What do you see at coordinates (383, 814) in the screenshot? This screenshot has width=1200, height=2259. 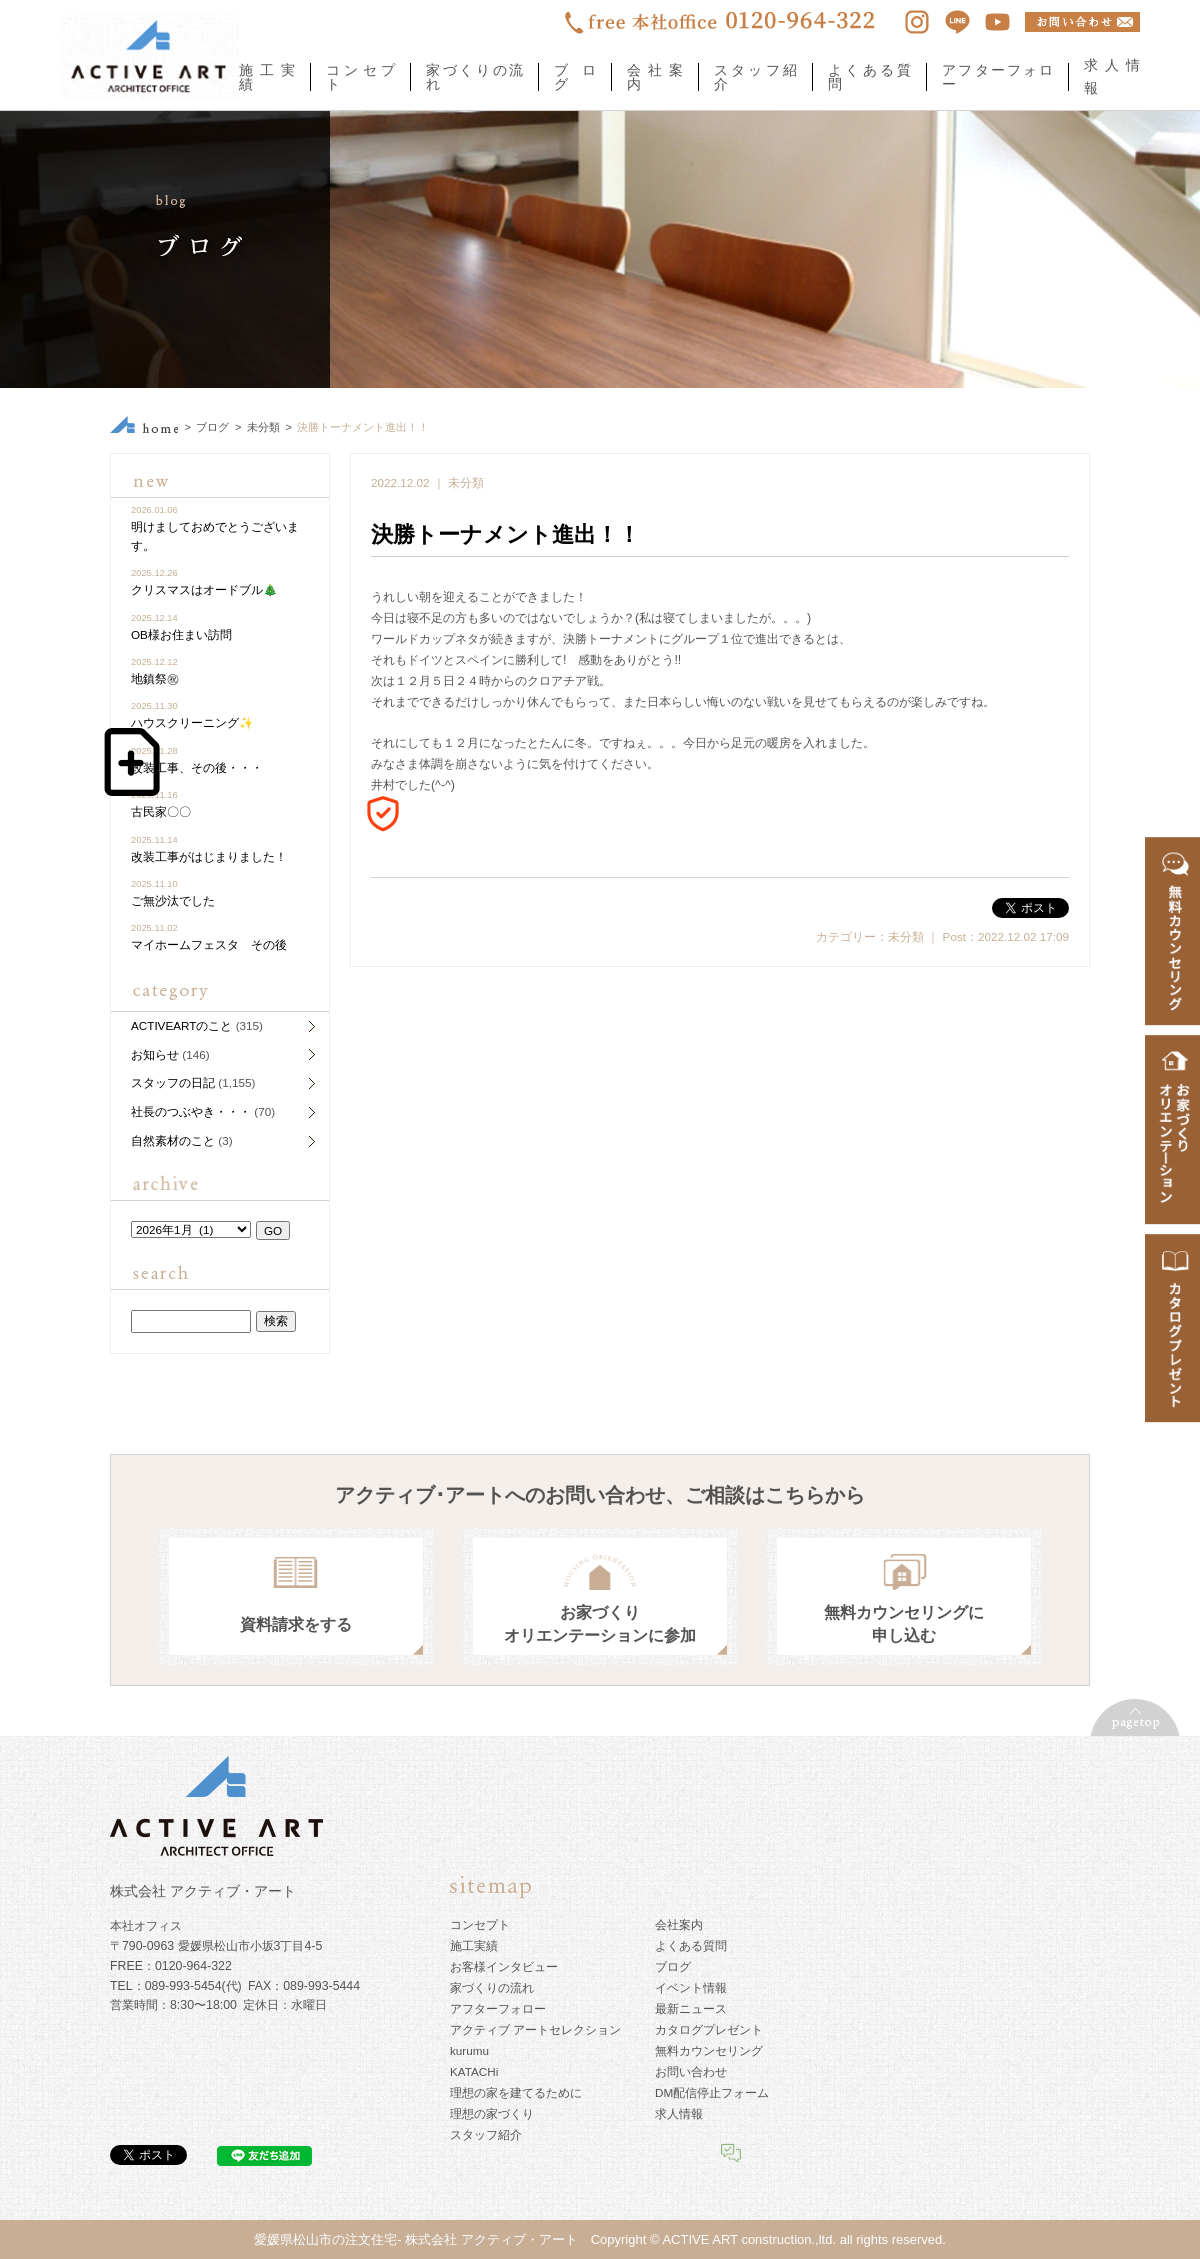 I see `indicates verified security or protection status` at bounding box center [383, 814].